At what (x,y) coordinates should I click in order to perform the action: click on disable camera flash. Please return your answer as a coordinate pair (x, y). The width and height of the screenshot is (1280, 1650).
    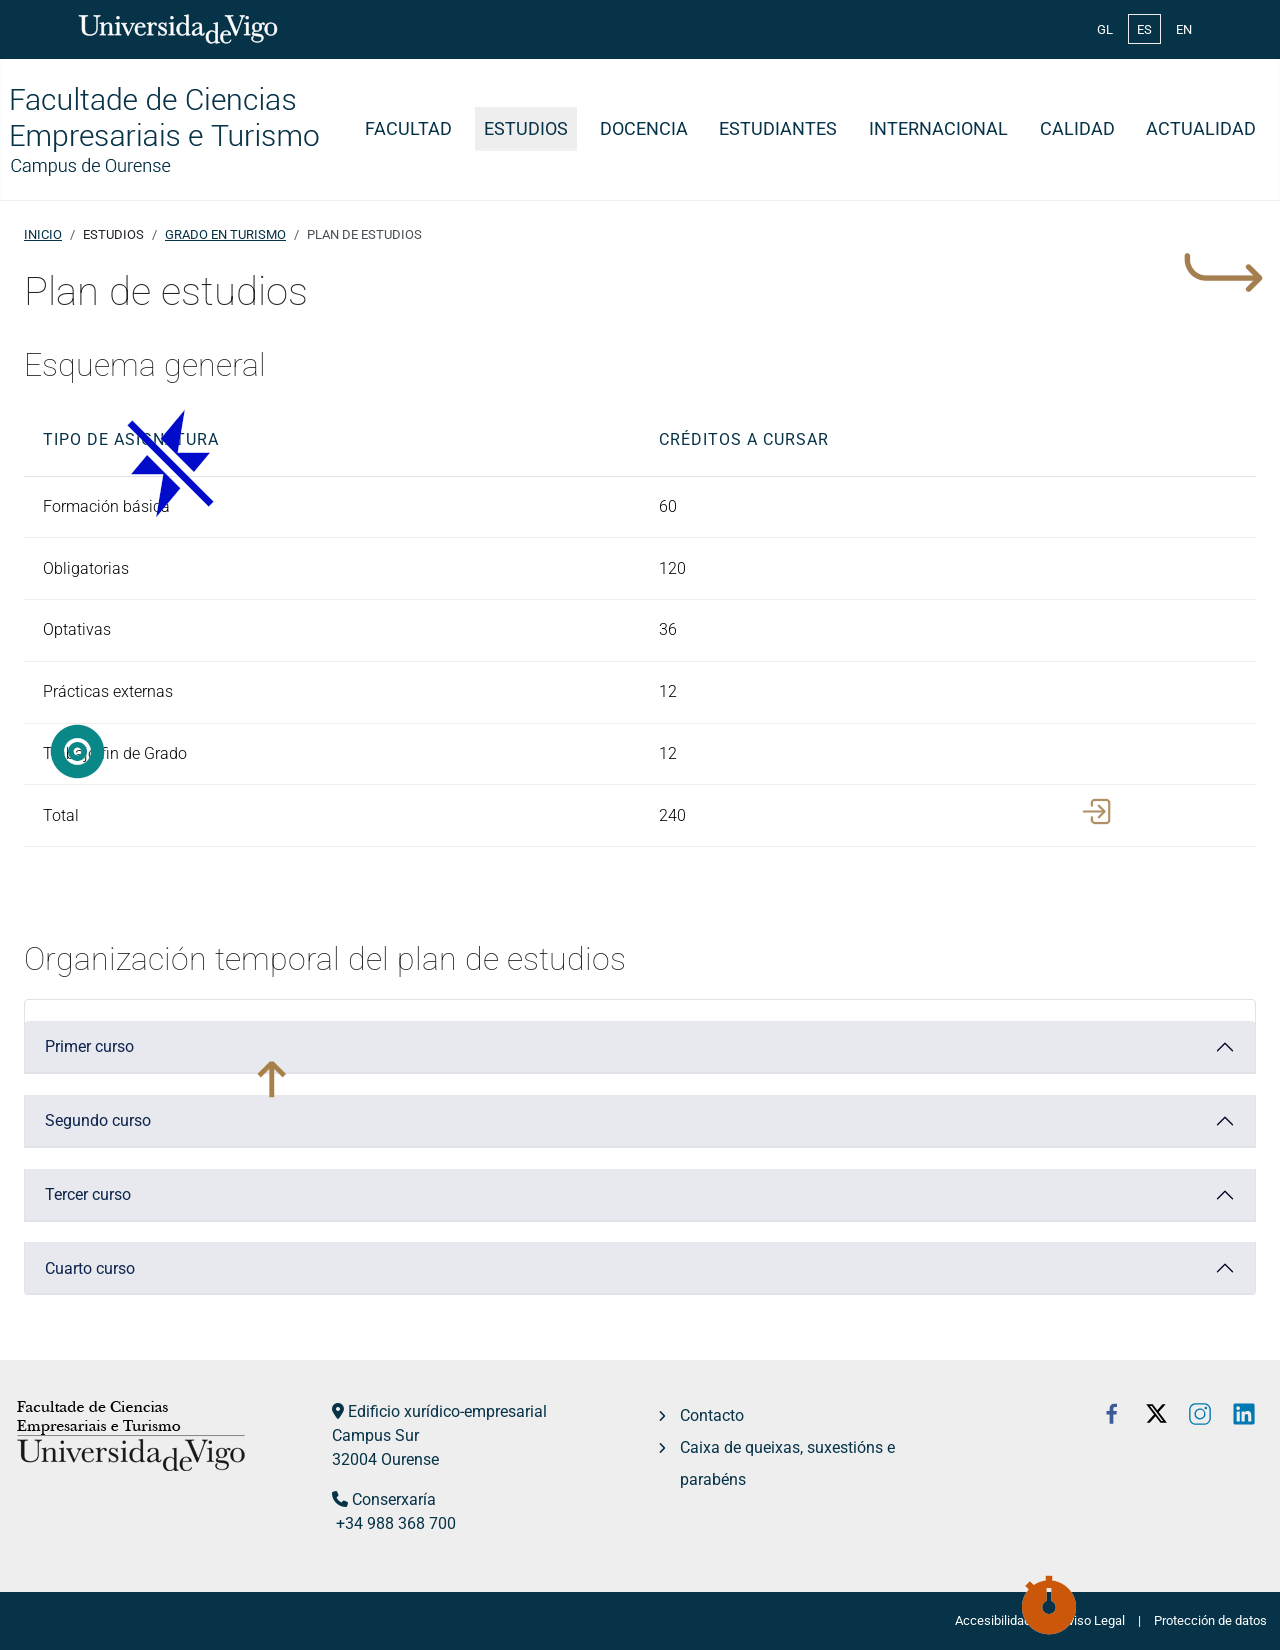
    Looking at the image, I should click on (170, 463).